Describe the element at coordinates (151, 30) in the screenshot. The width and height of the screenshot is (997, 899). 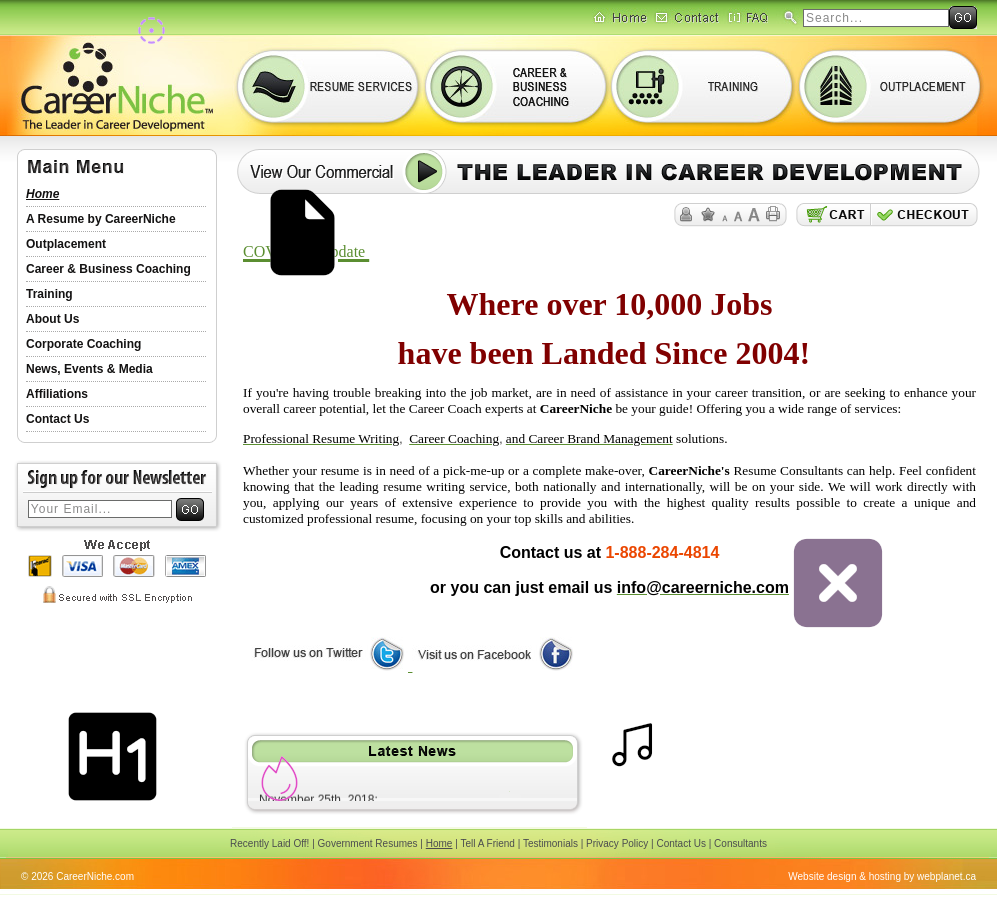
I see `set focus point or target area` at that location.